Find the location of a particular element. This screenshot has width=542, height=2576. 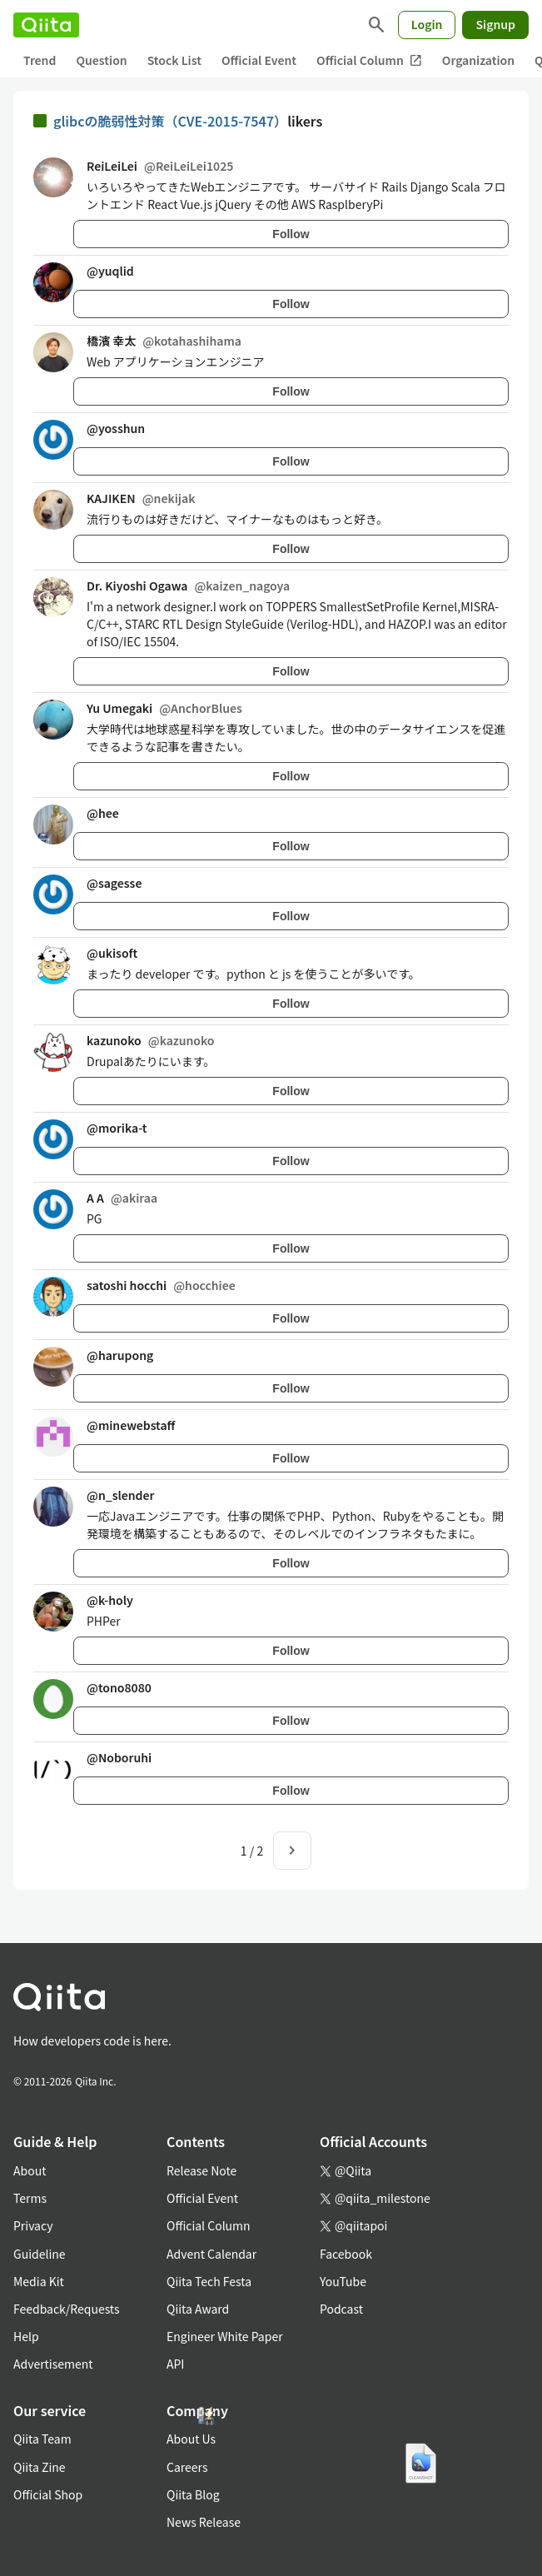

open a screenshot or capture in CleanShot X is located at coordinates (420, 2463).